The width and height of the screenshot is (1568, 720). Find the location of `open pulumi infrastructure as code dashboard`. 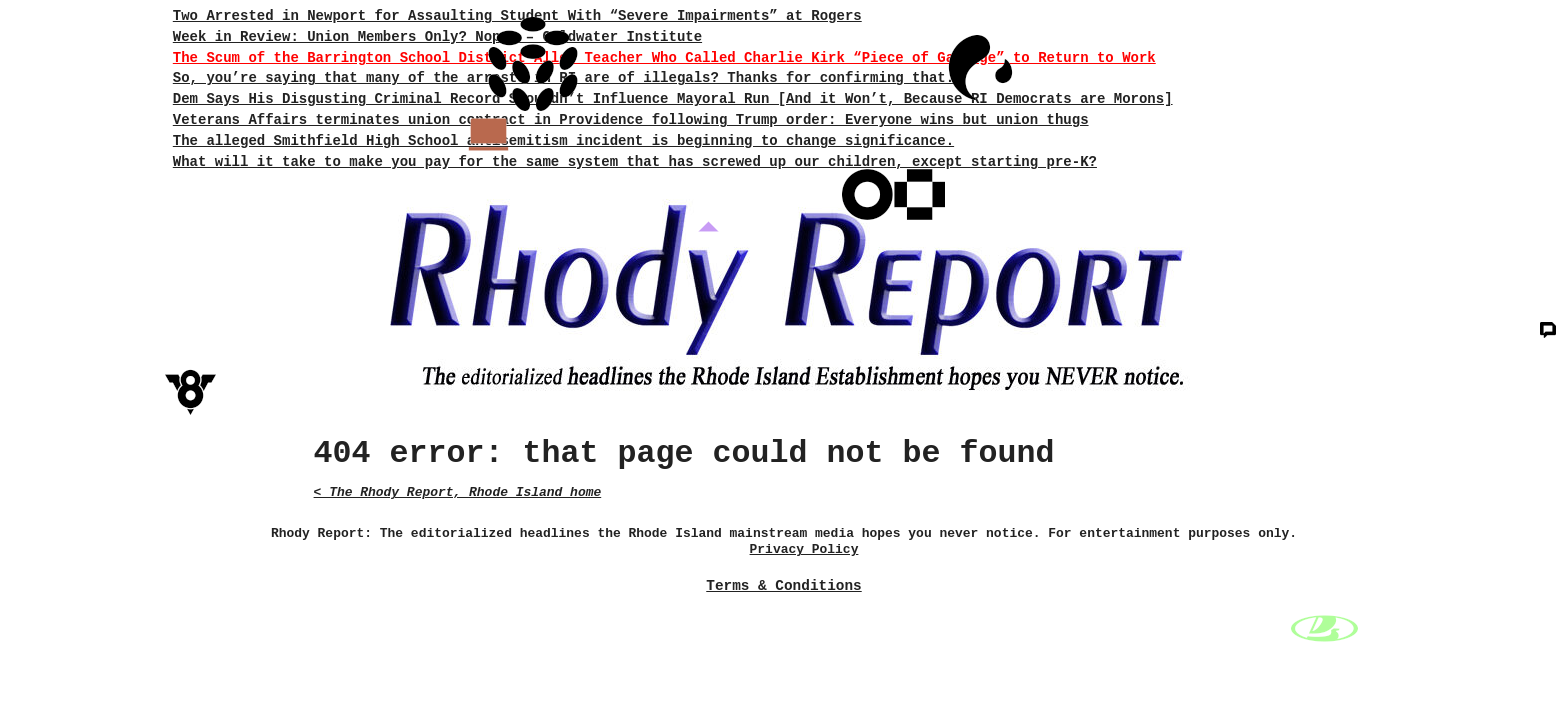

open pulumi infrastructure as code dashboard is located at coordinates (533, 64).